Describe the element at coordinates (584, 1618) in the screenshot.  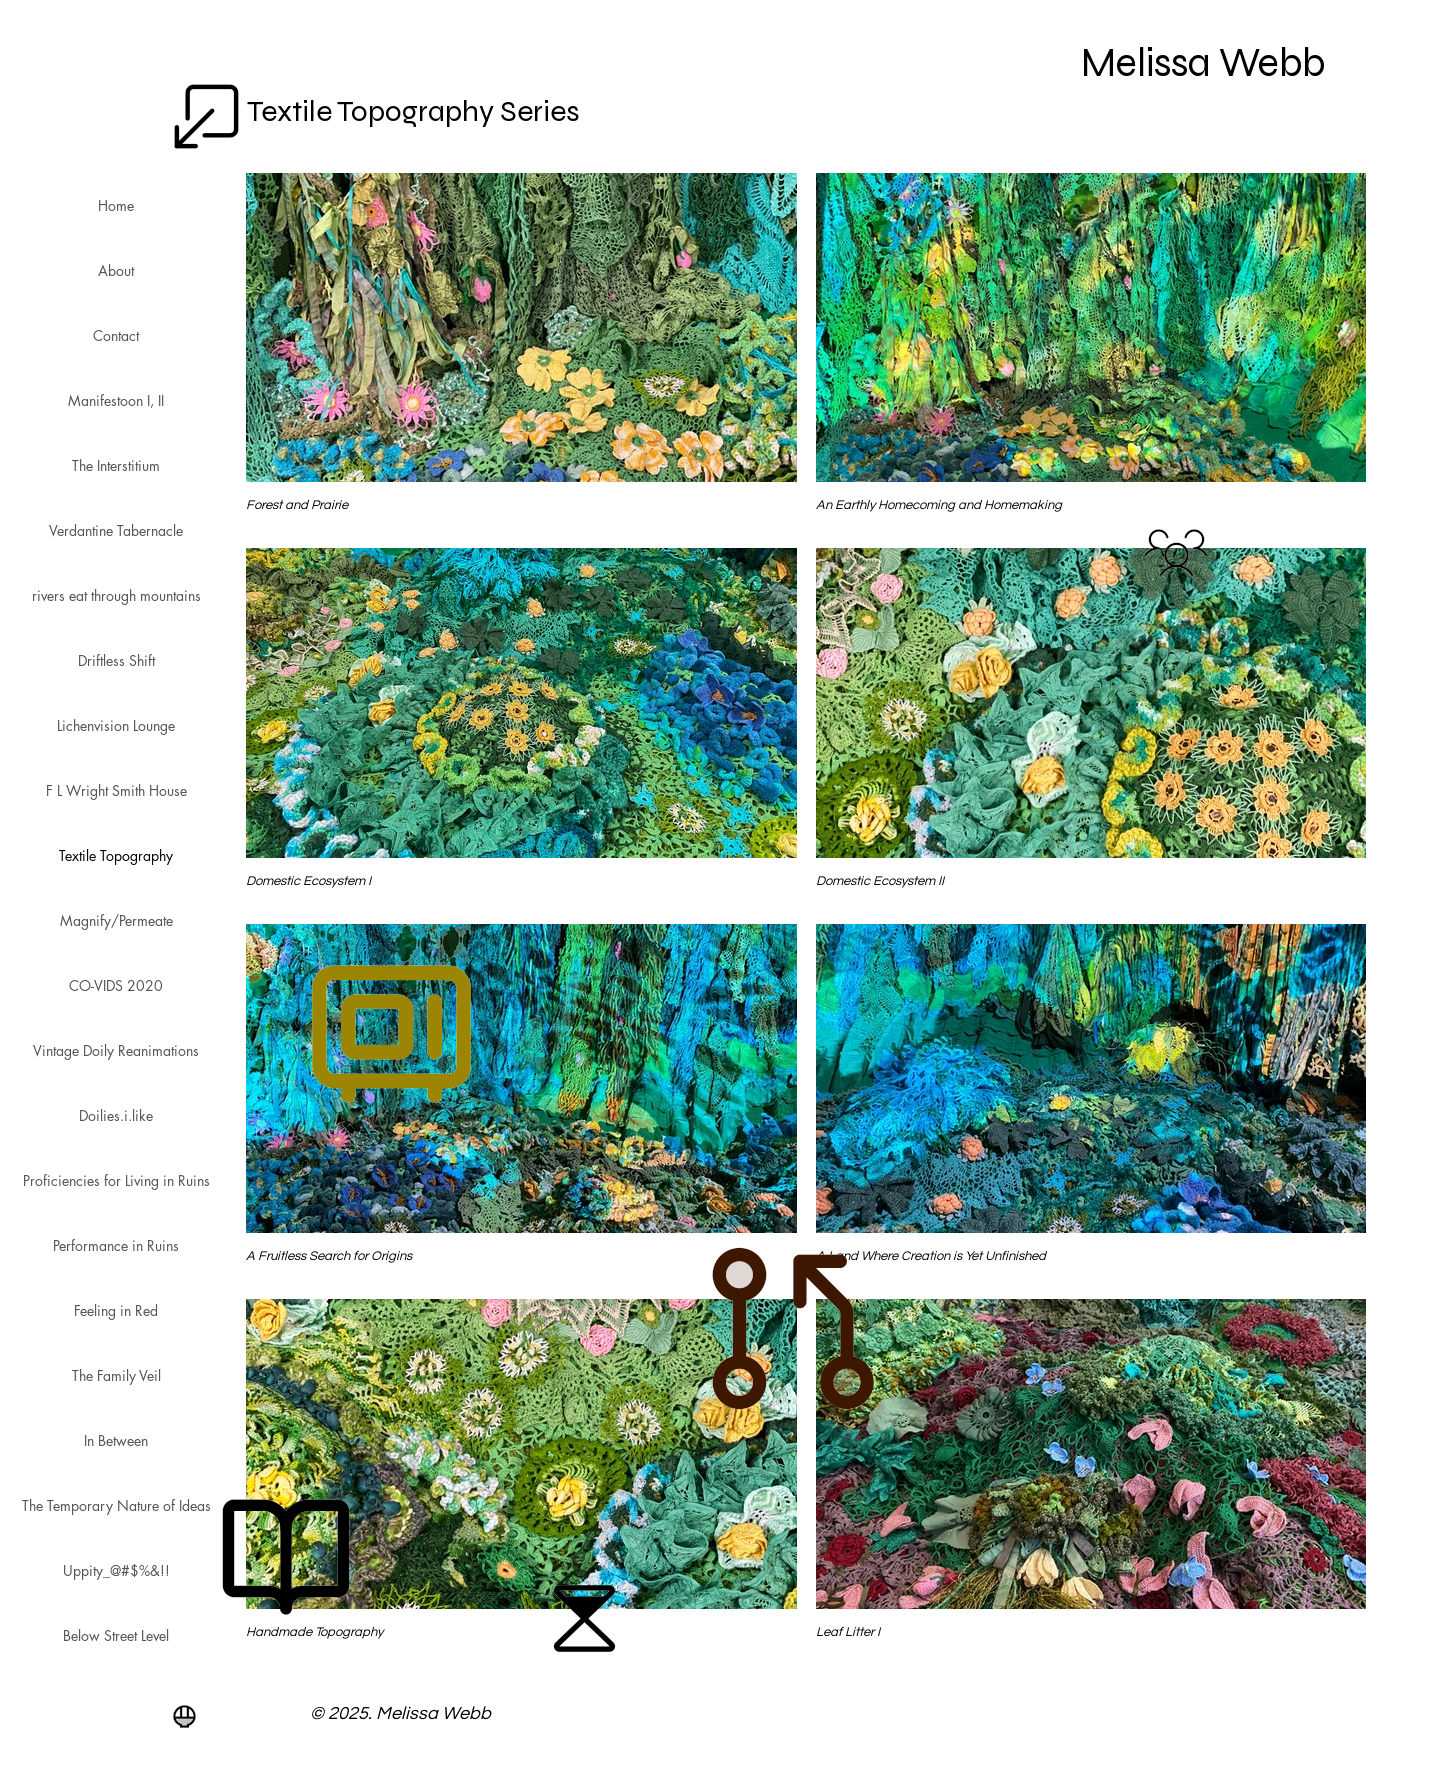
I see `indicates high time remaining` at that location.